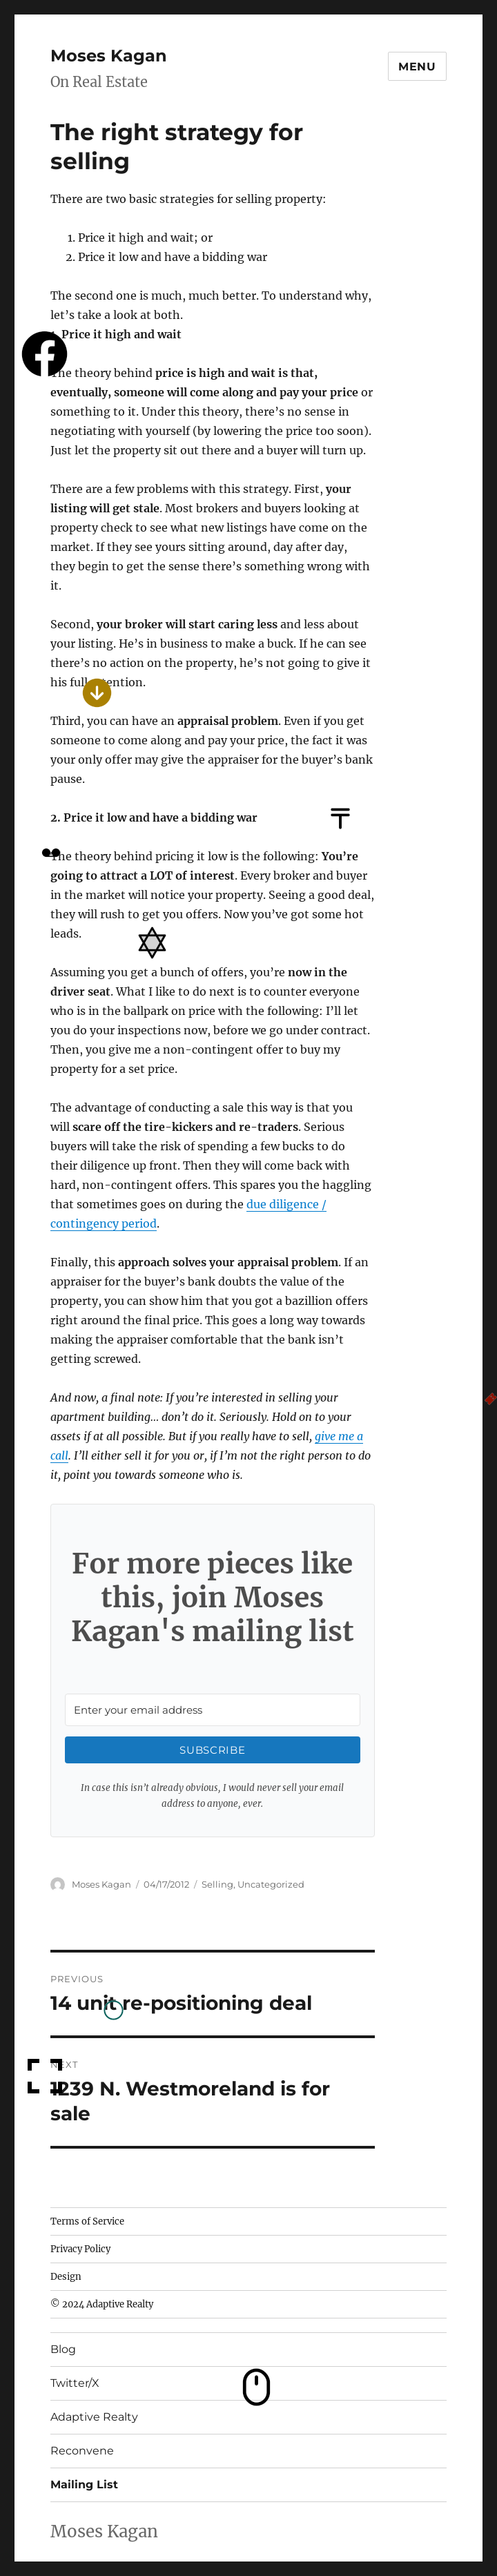  I want to click on download a file or content, so click(97, 693).